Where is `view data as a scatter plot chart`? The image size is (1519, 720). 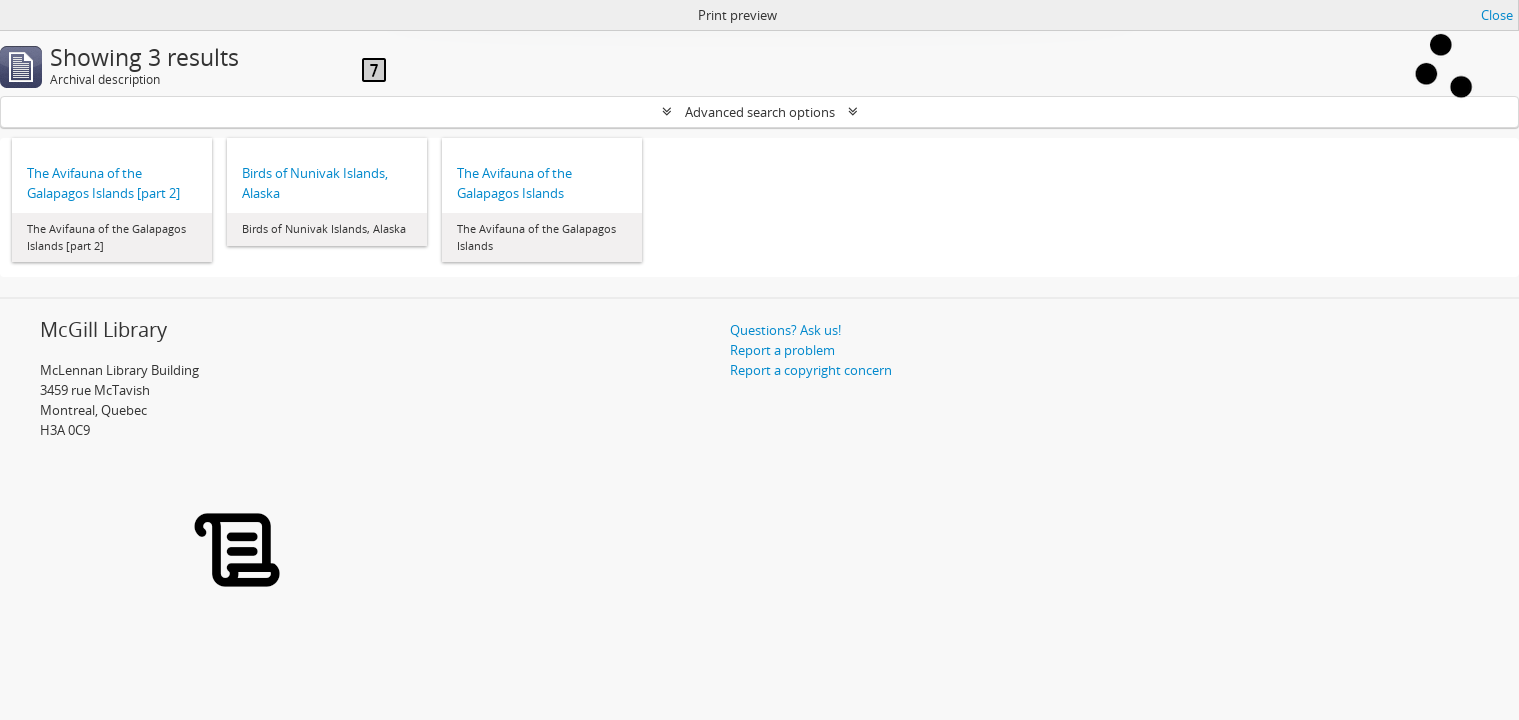 view data as a scatter plot chart is located at coordinates (1444, 66).